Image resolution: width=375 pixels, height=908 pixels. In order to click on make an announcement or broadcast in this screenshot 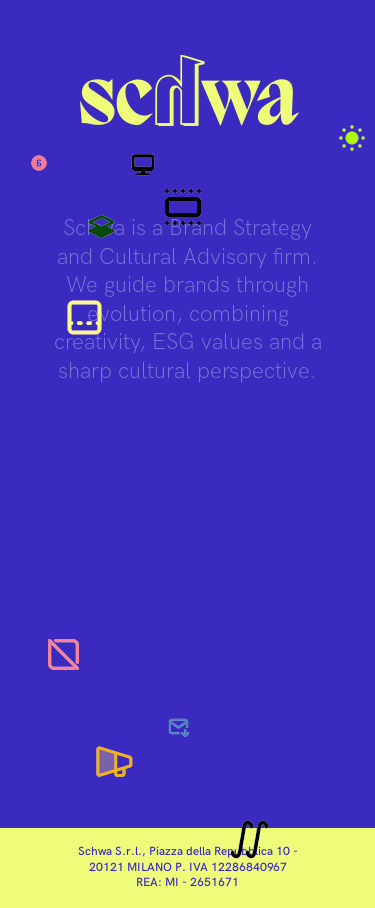, I will do `click(113, 763)`.